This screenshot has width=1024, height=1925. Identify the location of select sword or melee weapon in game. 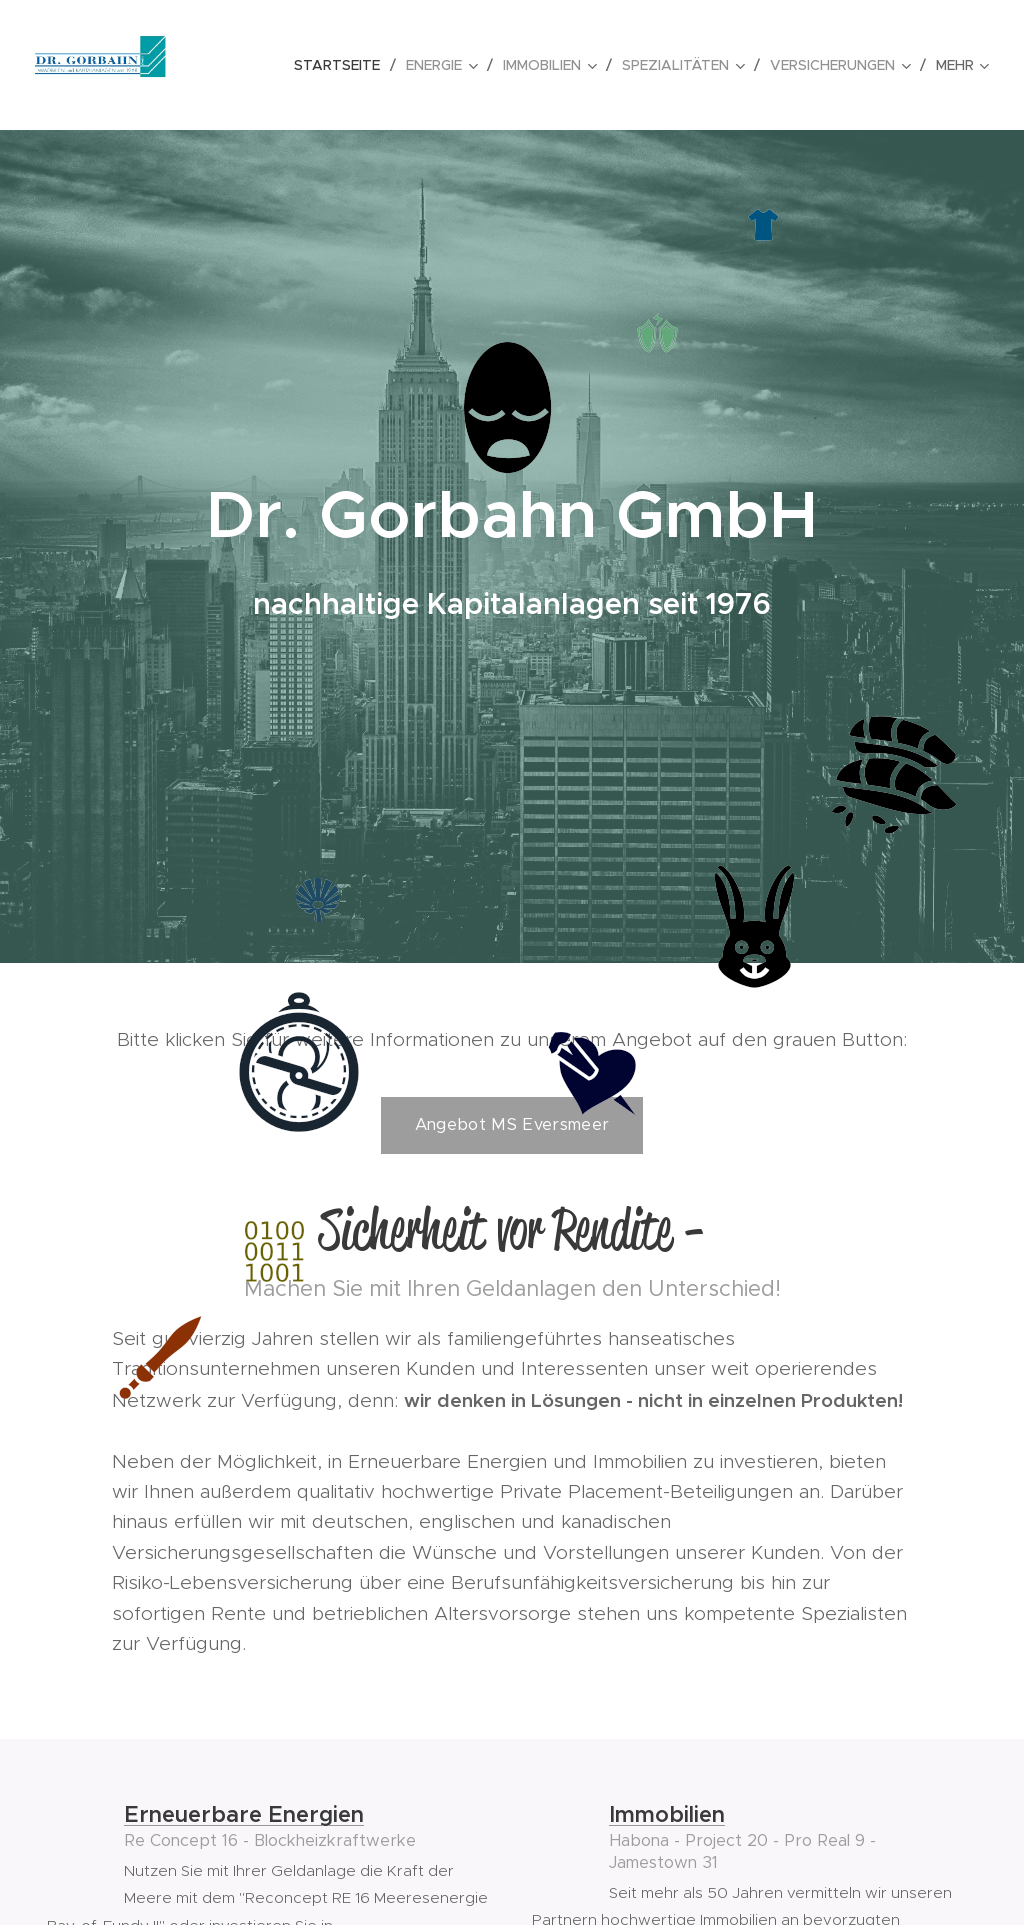
(160, 1357).